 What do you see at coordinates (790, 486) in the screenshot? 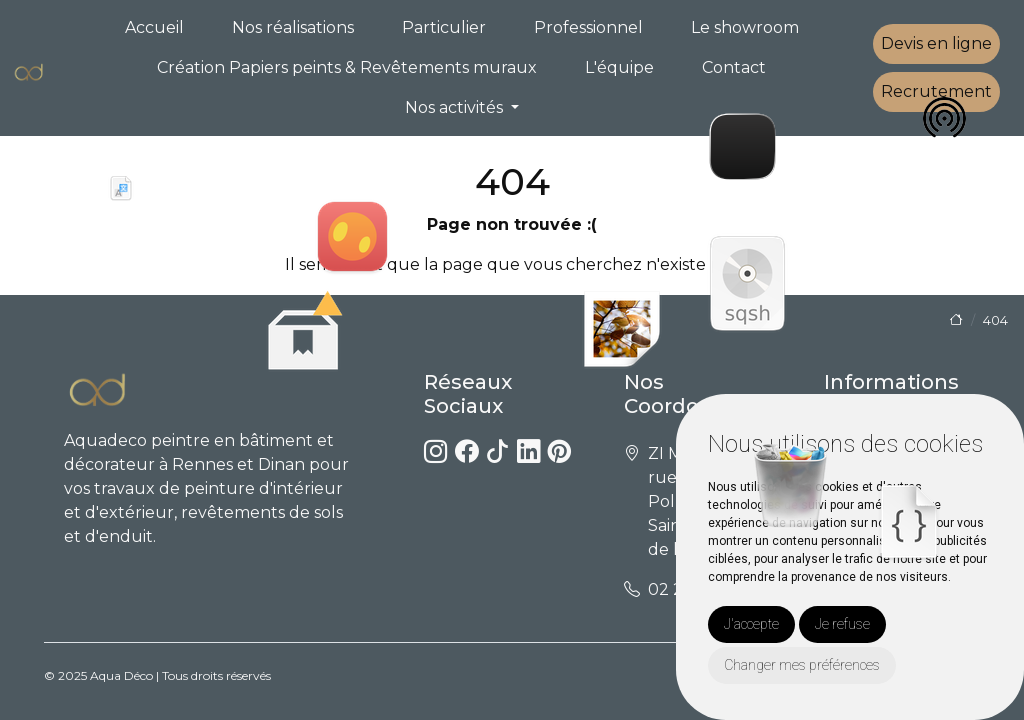
I see `trash bin containing deleted items` at bounding box center [790, 486].